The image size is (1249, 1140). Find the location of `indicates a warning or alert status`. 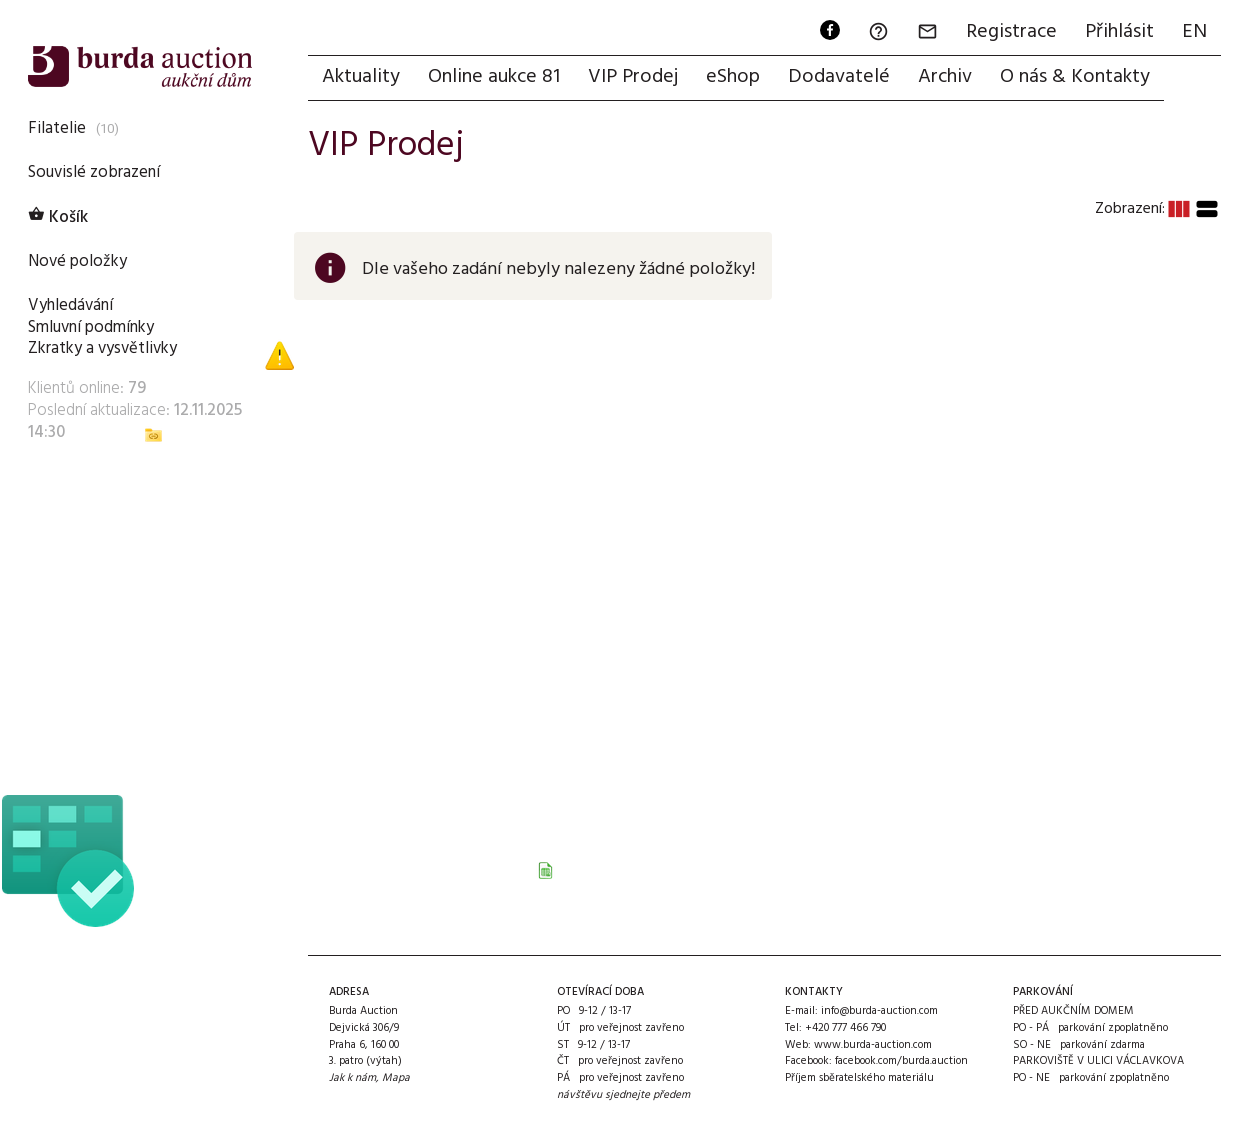

indicates a warning or alert status is located at coordinates (264, 340).